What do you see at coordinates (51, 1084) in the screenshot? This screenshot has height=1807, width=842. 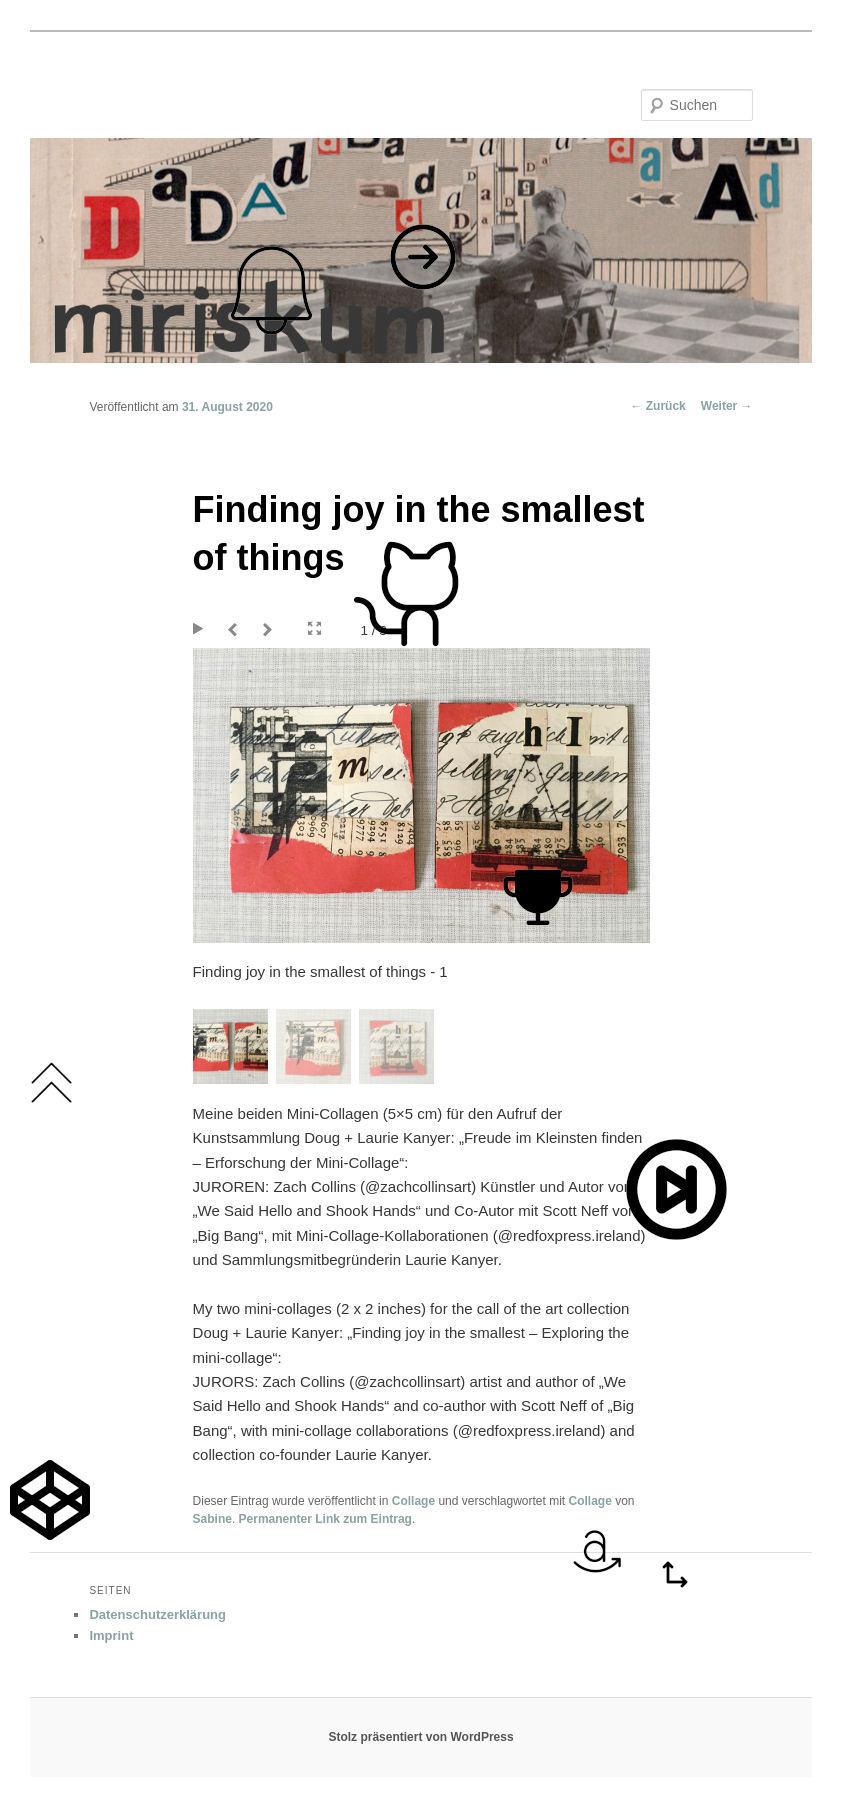 I see `collapse or minimize an expanded section` at bounding box center [51, 1084].